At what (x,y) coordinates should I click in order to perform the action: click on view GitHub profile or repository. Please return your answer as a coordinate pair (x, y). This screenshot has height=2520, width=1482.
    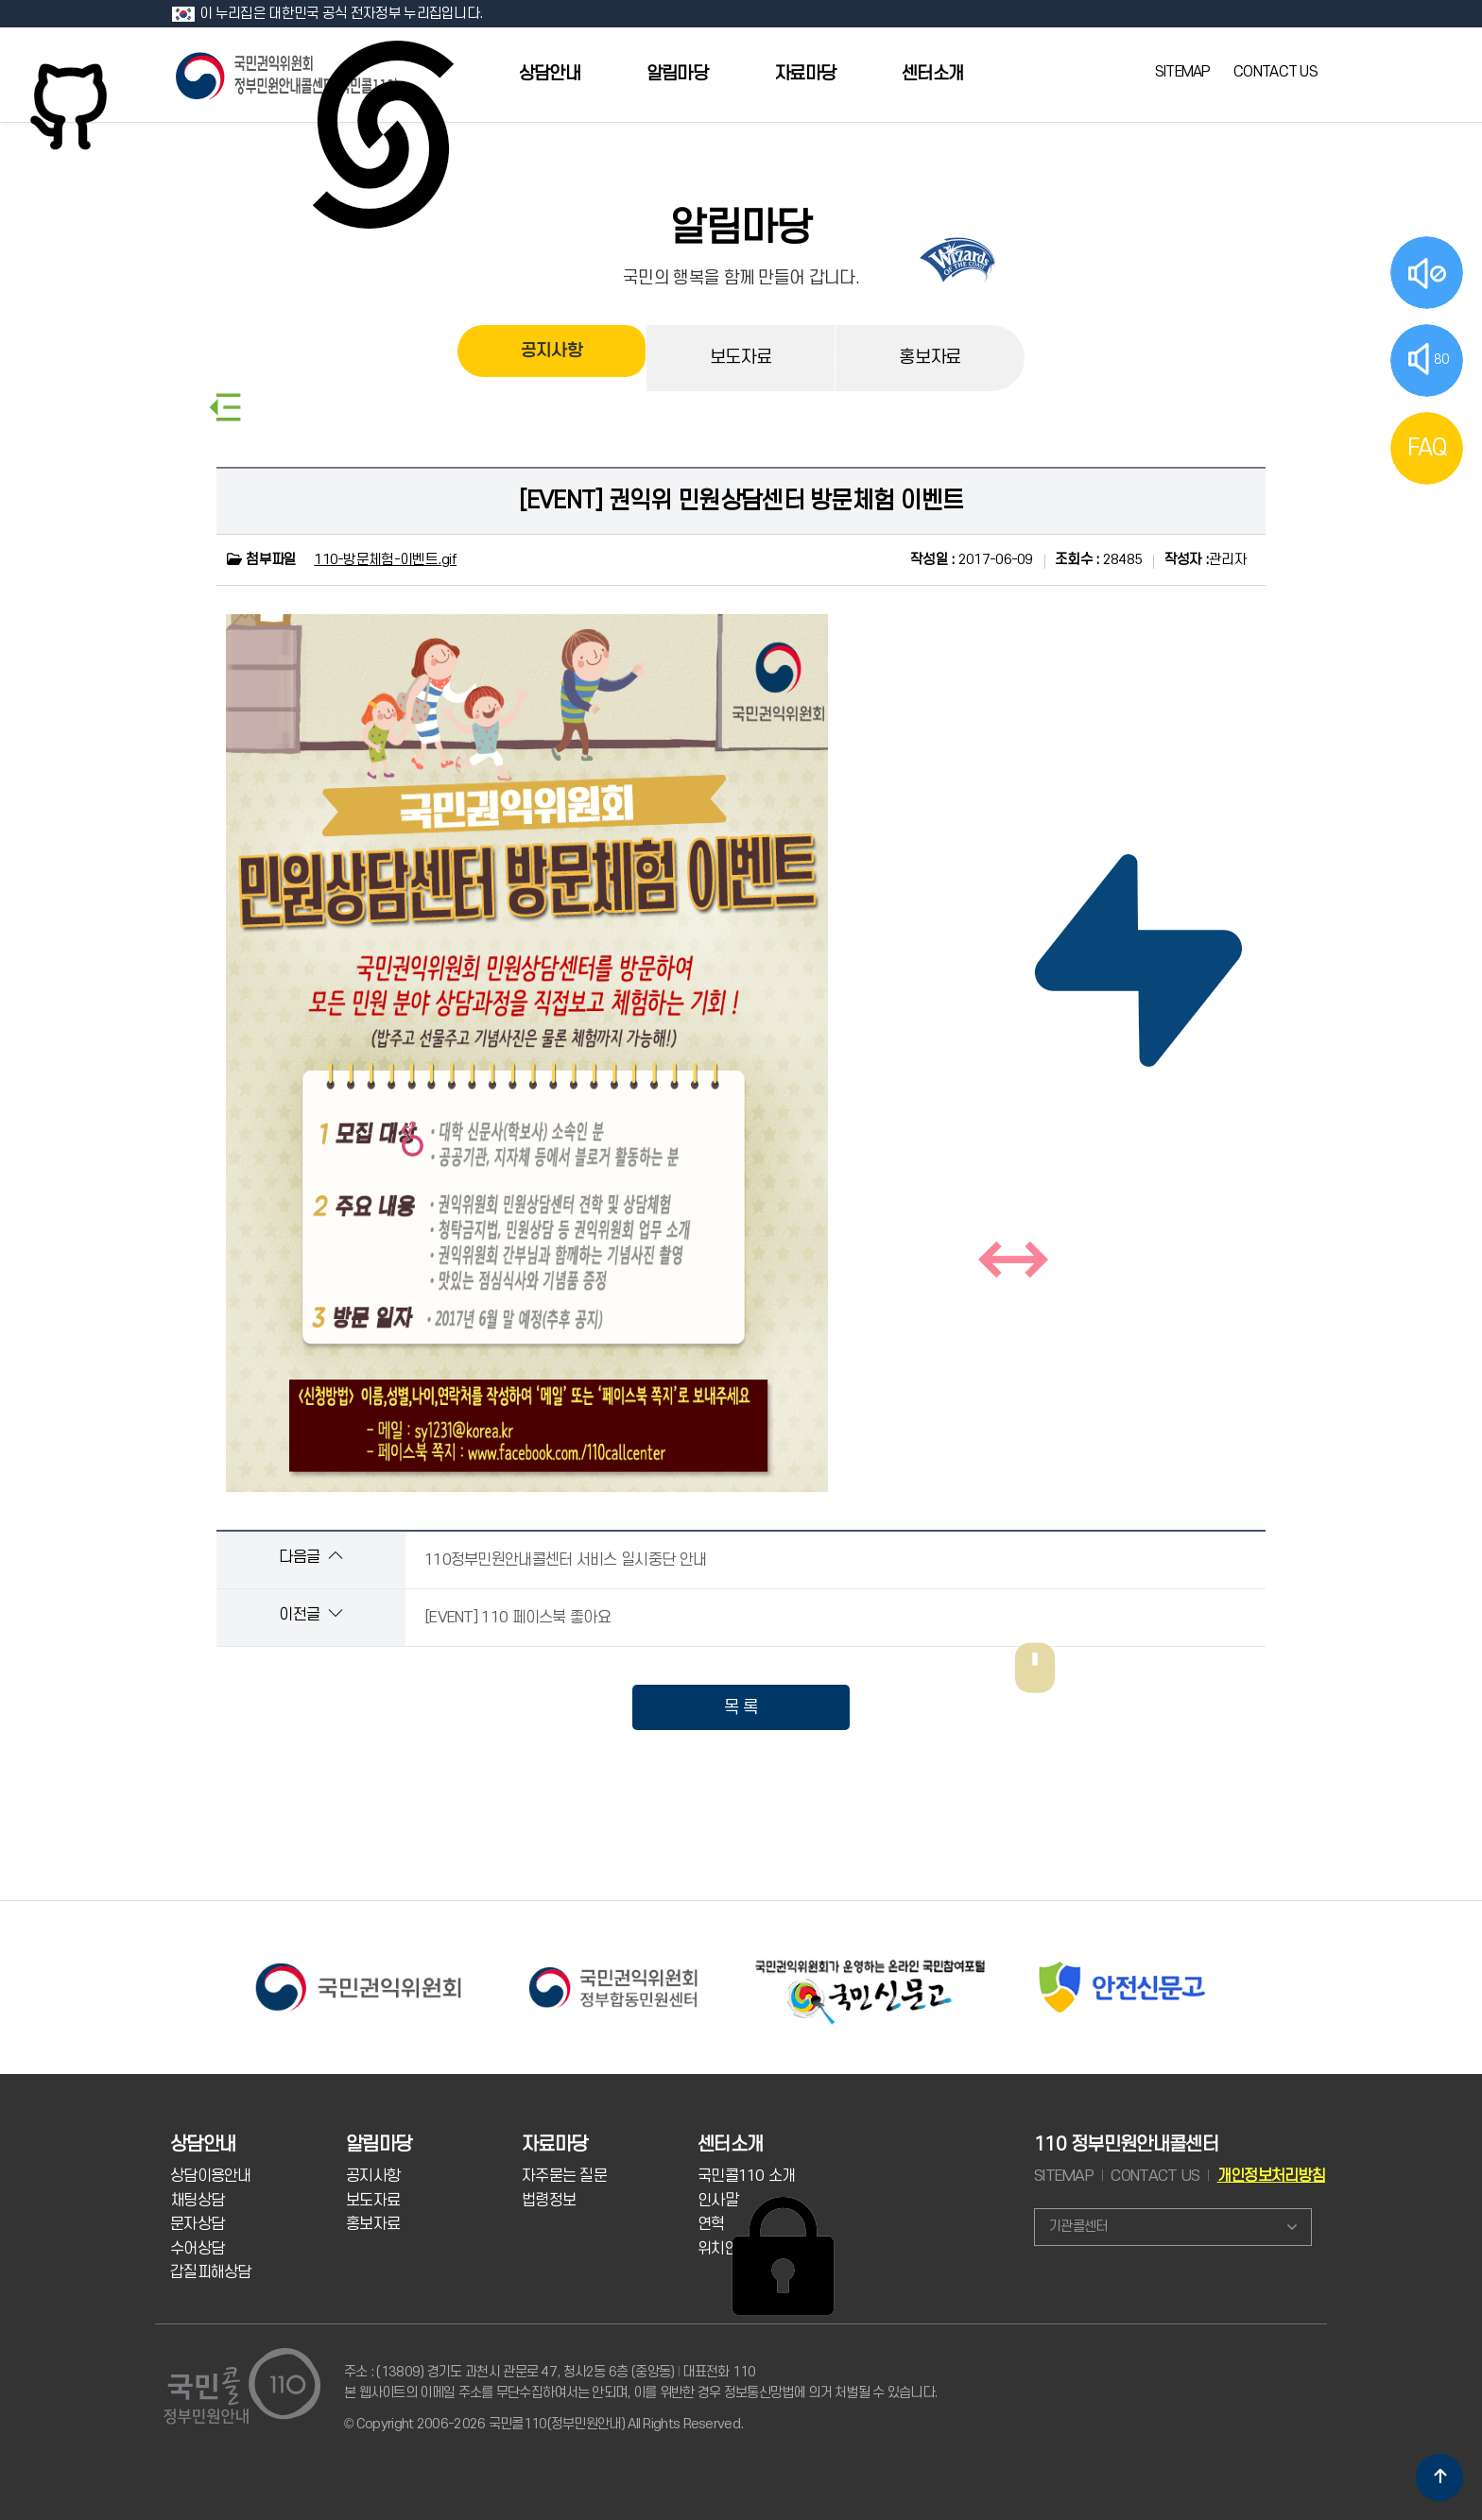
    Looking at the image, I should click on (70, 105).